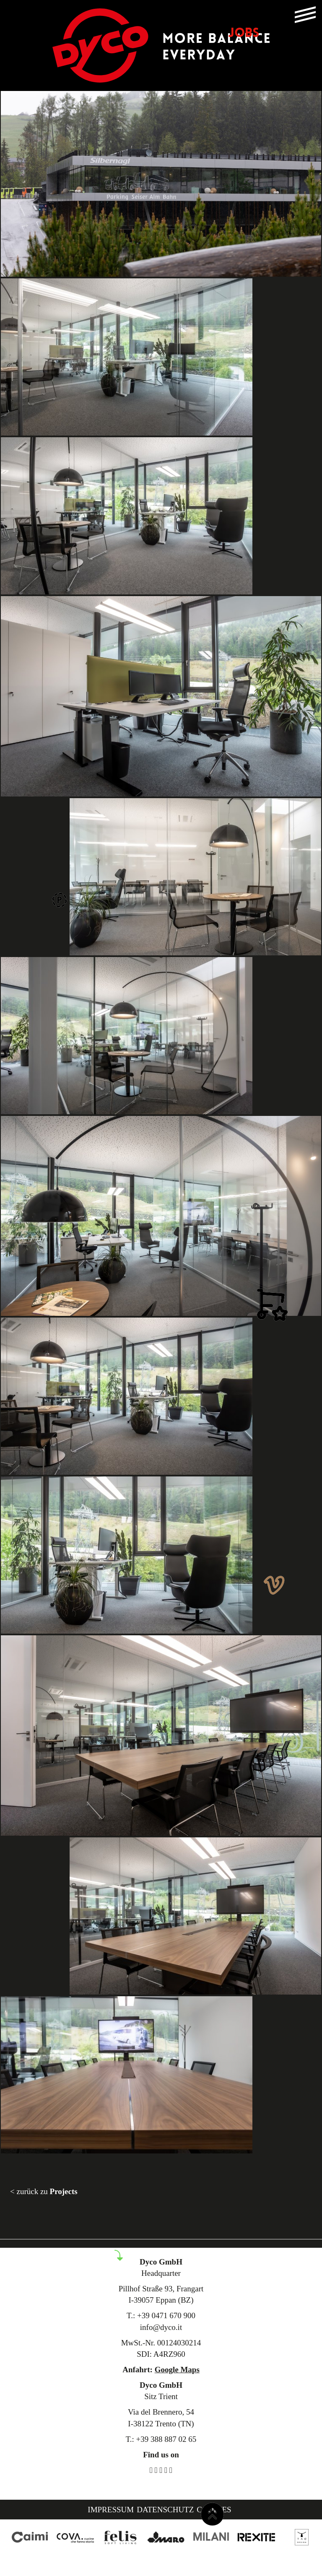  What do you see at coordinates (119, 2255) in the screenshot?
I see `navigate to the next item below` at bounding box center [119, 2255].